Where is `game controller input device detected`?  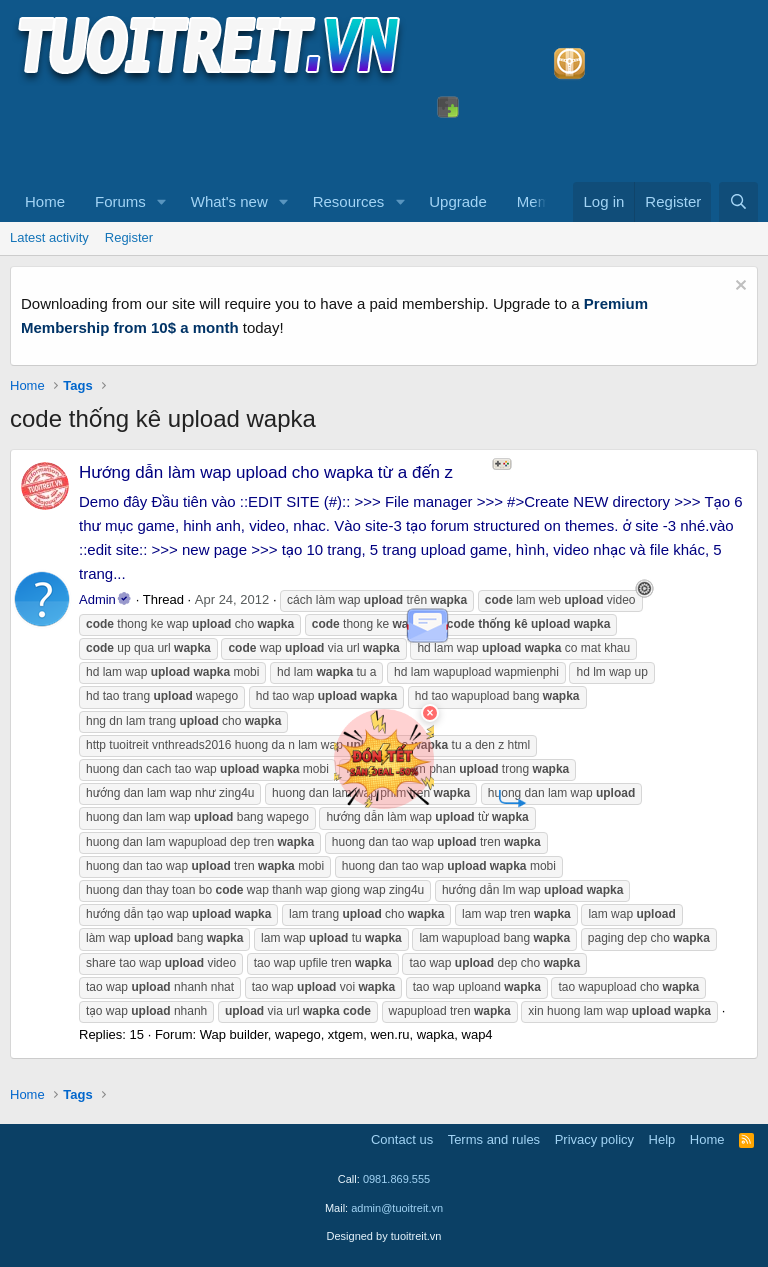 game controller input device detected is located at coordinates (502, 464).